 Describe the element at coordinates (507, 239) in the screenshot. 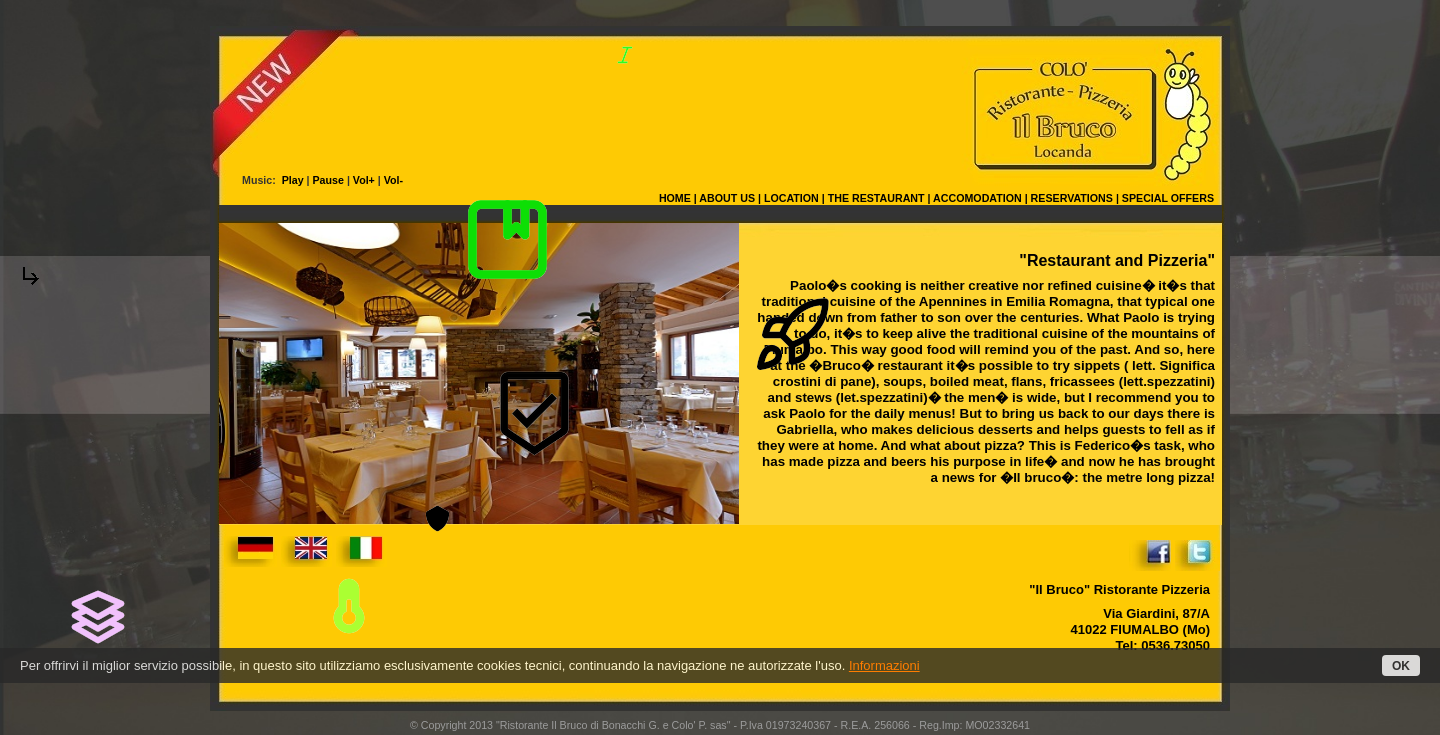

I see `view photo album` at that location.